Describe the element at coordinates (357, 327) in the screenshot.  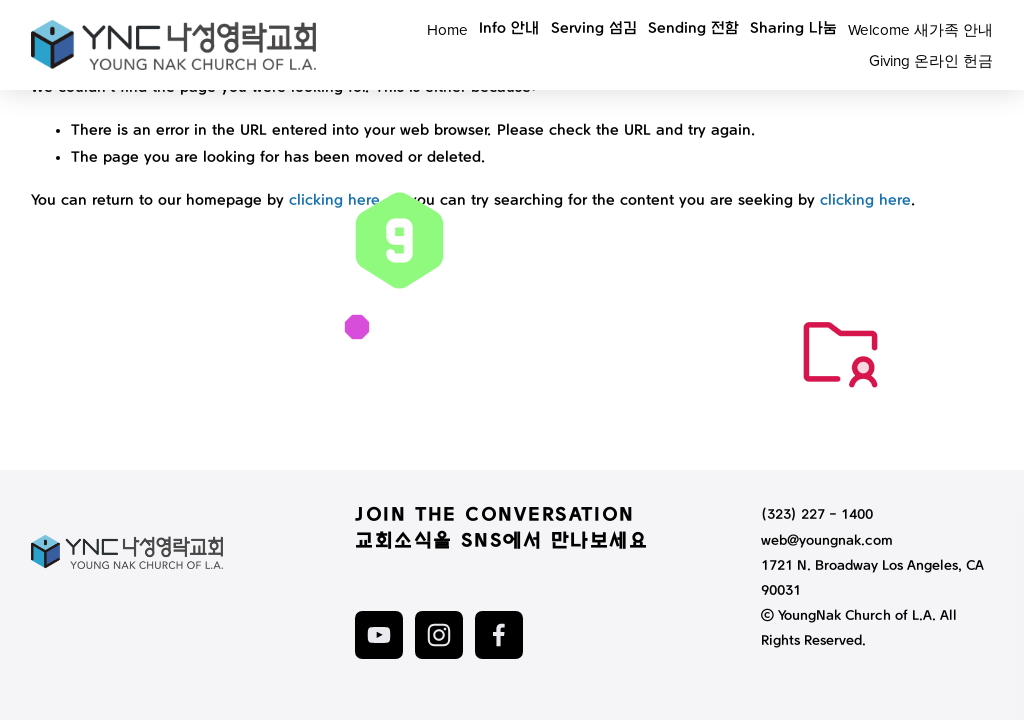
I see `indicates a stop or warning state` at that location.